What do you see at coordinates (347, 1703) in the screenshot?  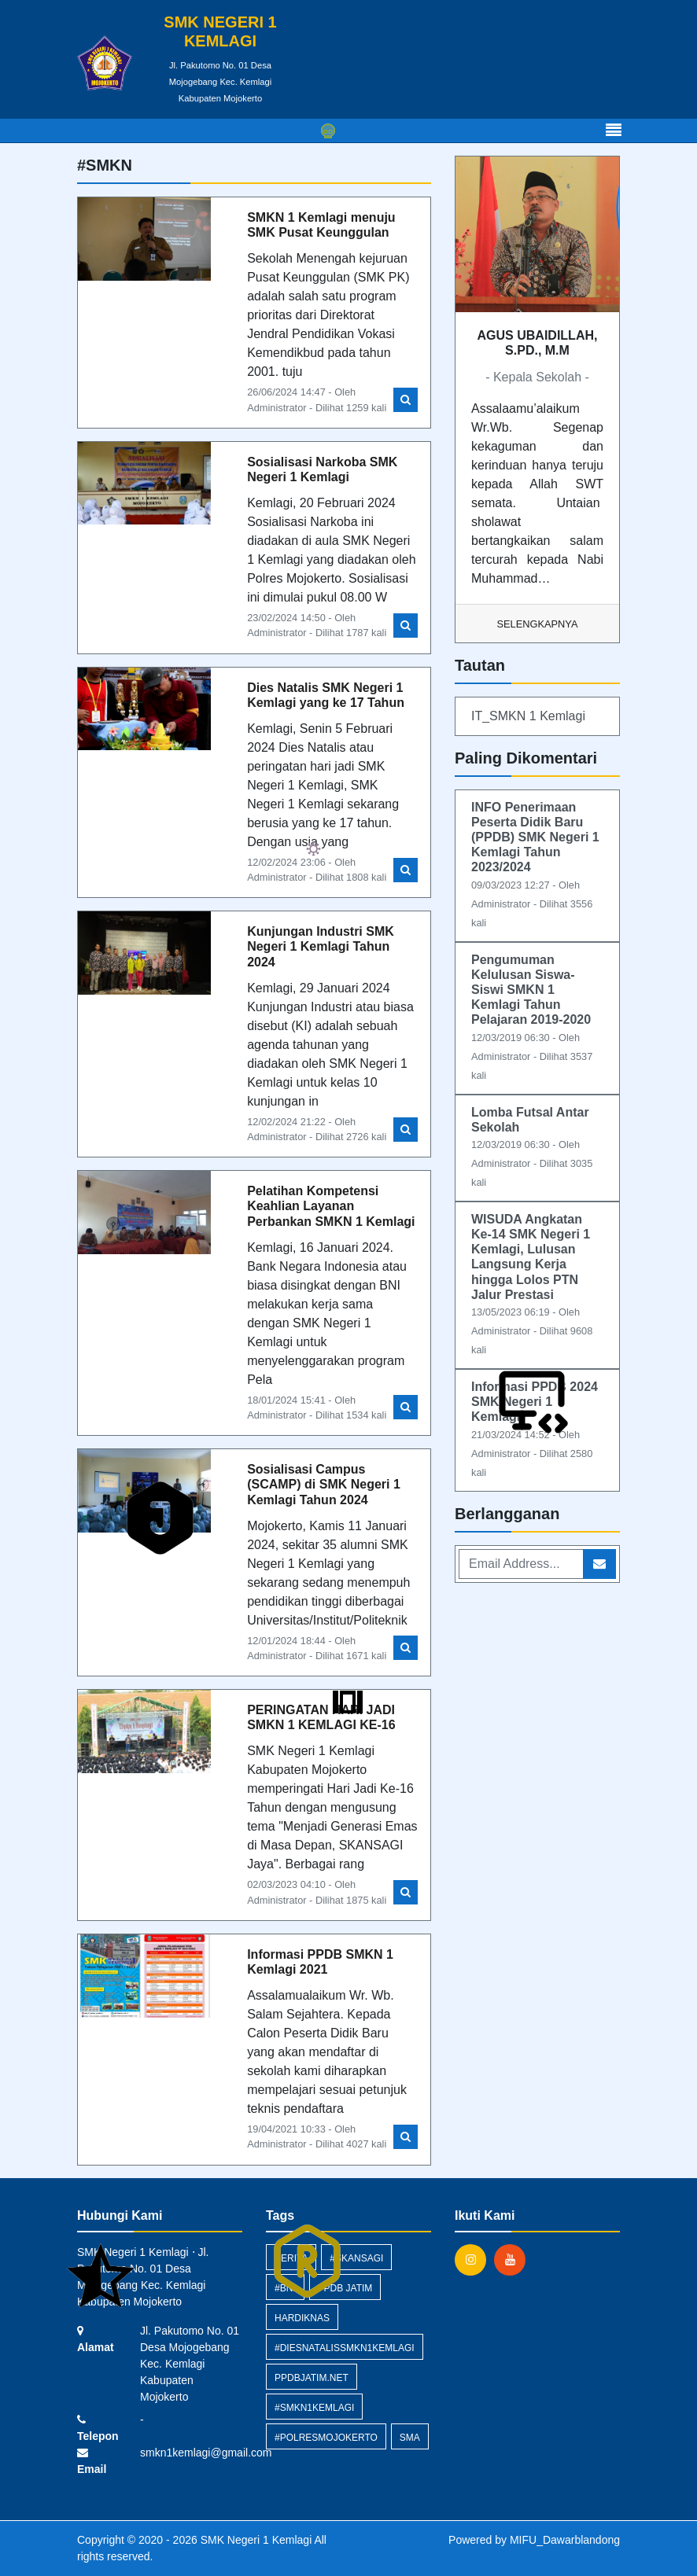 I see `switch to column or array view layout` at bounding box center [347, 1703].